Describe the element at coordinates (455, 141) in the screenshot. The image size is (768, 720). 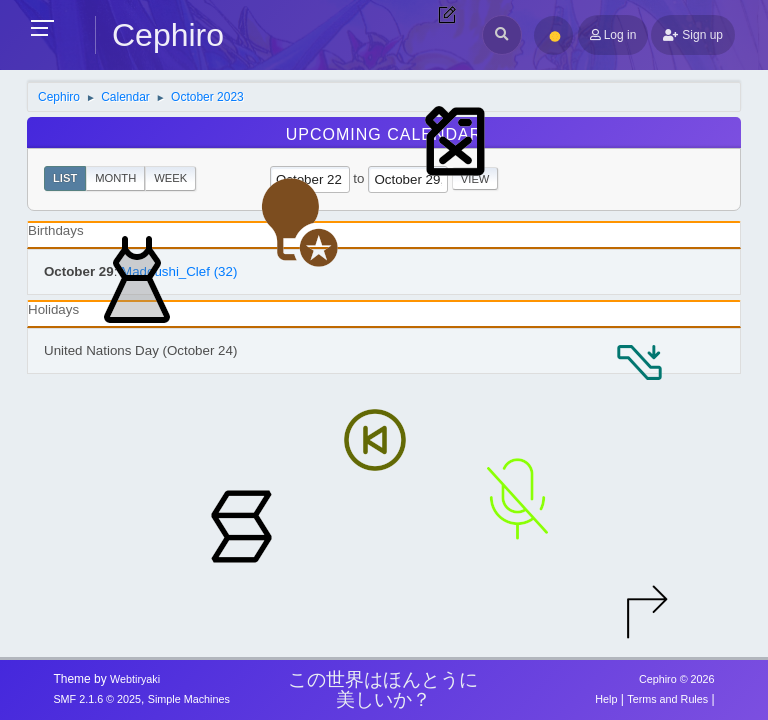
I see `indicates fuel or gas-related settings` at that location.